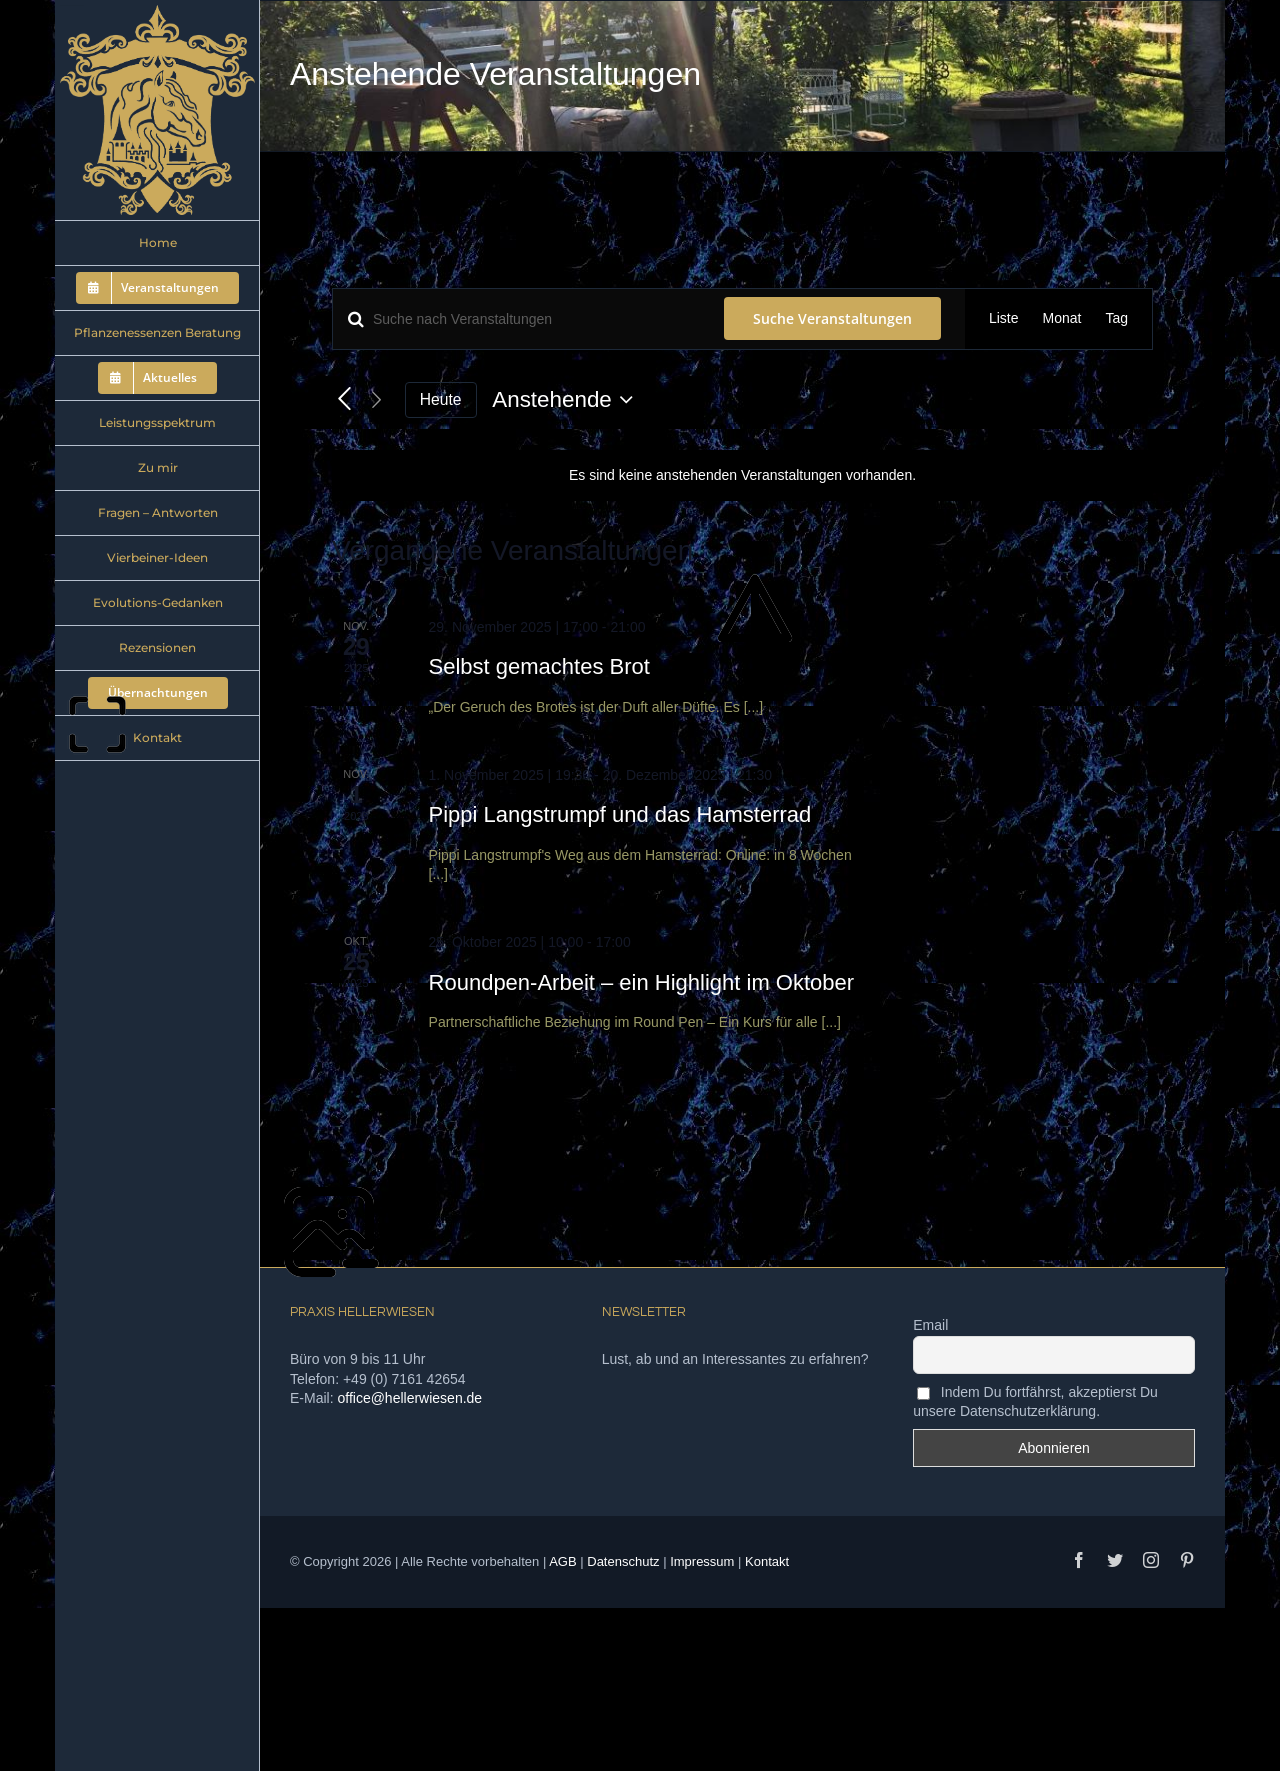 This screenshot has width=1280, height=1771. Describe the element at coordinates (97, 724) in the screenshot. I see `scan a QR code or barcode` at that location.